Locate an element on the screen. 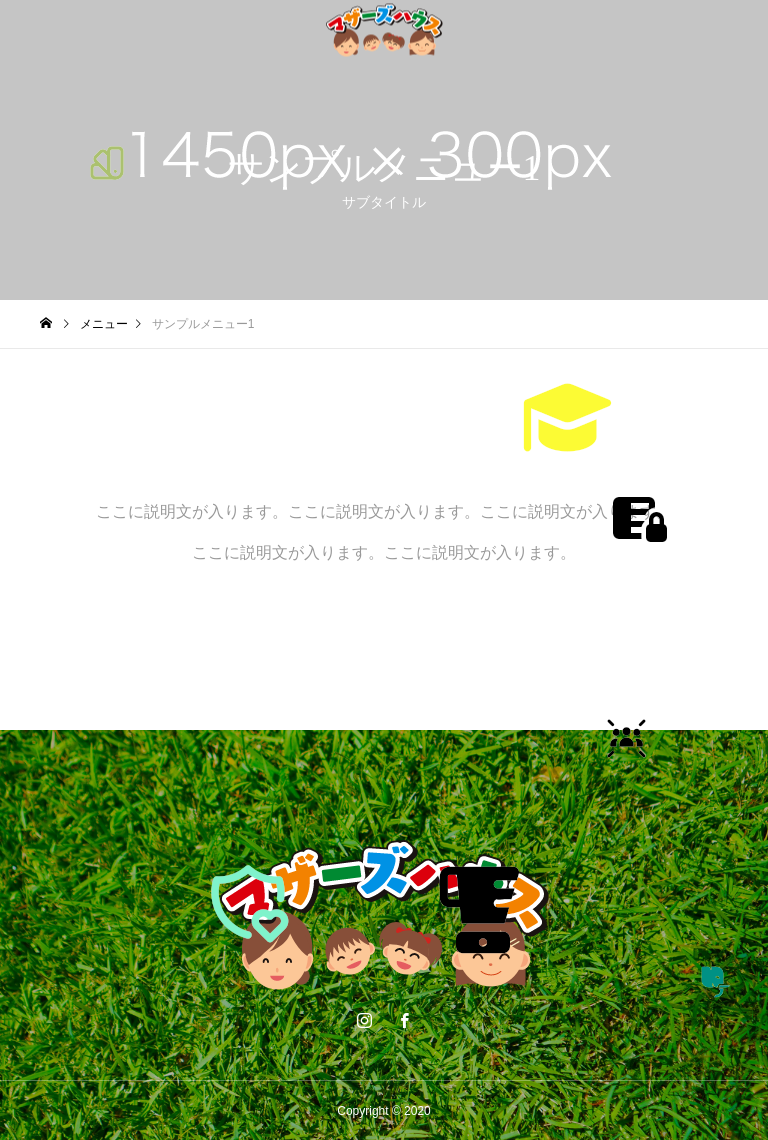 The image size is (768, 1140). lock a specific row in a spreadsheet or table is located at coordinates (637, 518).